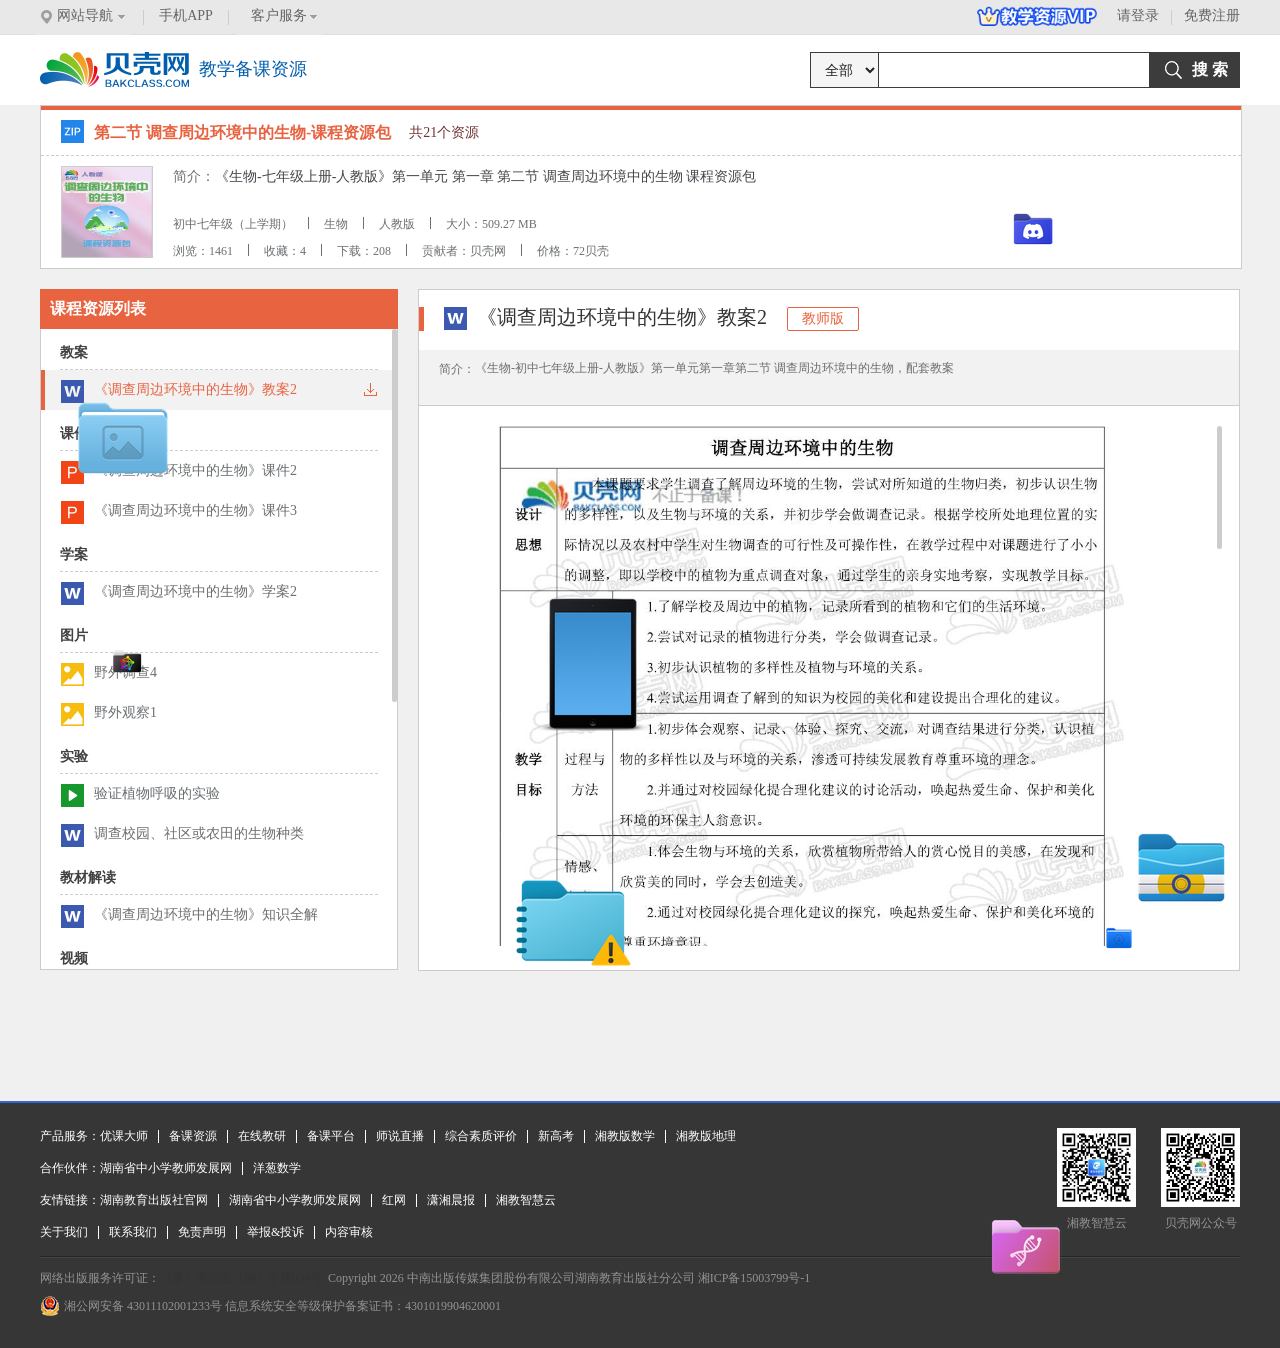  Describe the element at coordinates (1025, 1248) in the screenshot. I see `open biology course files` at that location.